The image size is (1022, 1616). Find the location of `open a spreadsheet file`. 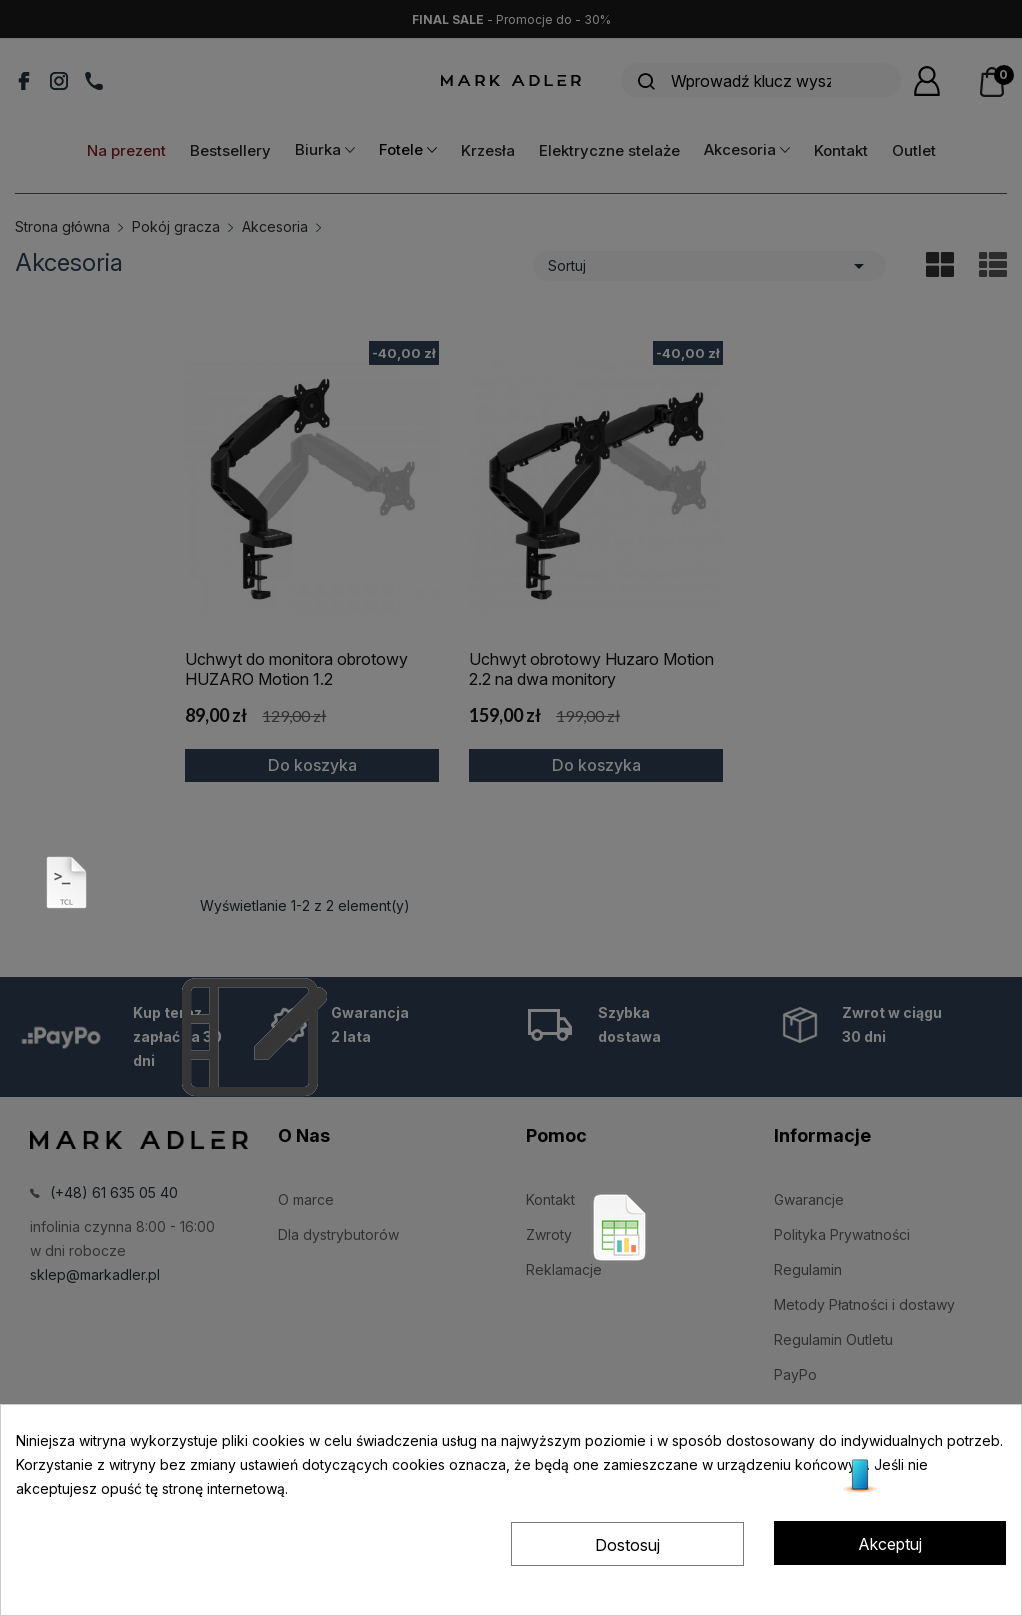

open a spreadsheet file is located at coordinates (619, 1227).